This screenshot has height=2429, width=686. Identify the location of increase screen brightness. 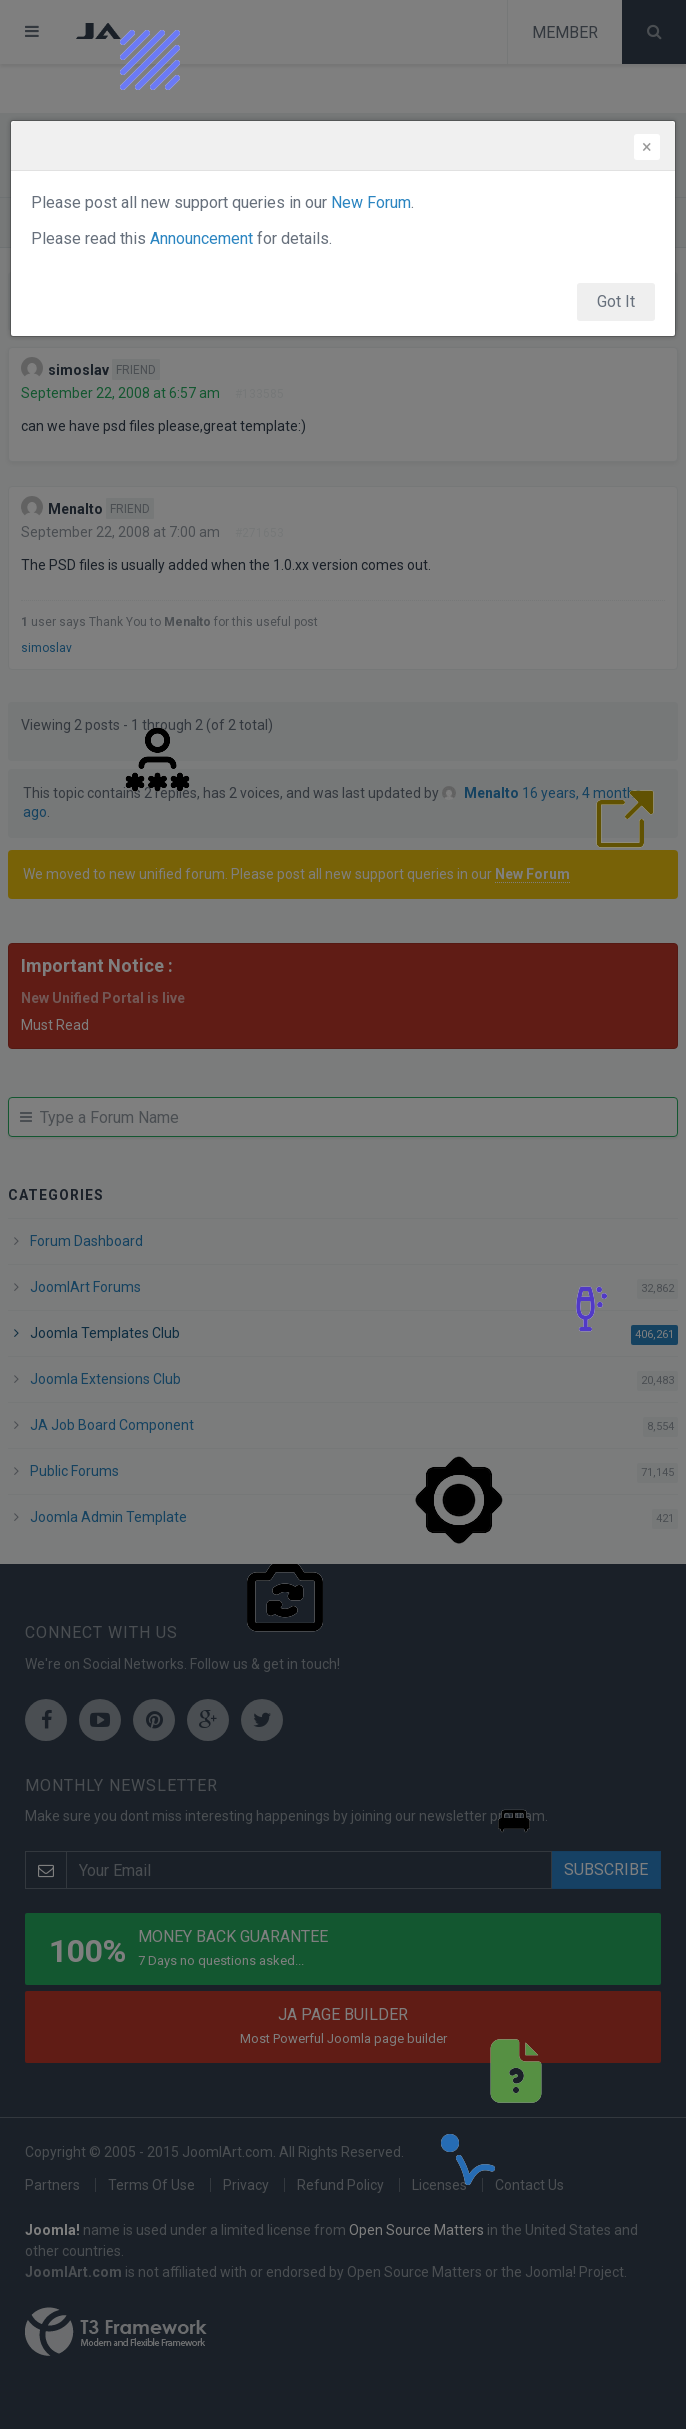
(459, 1500).